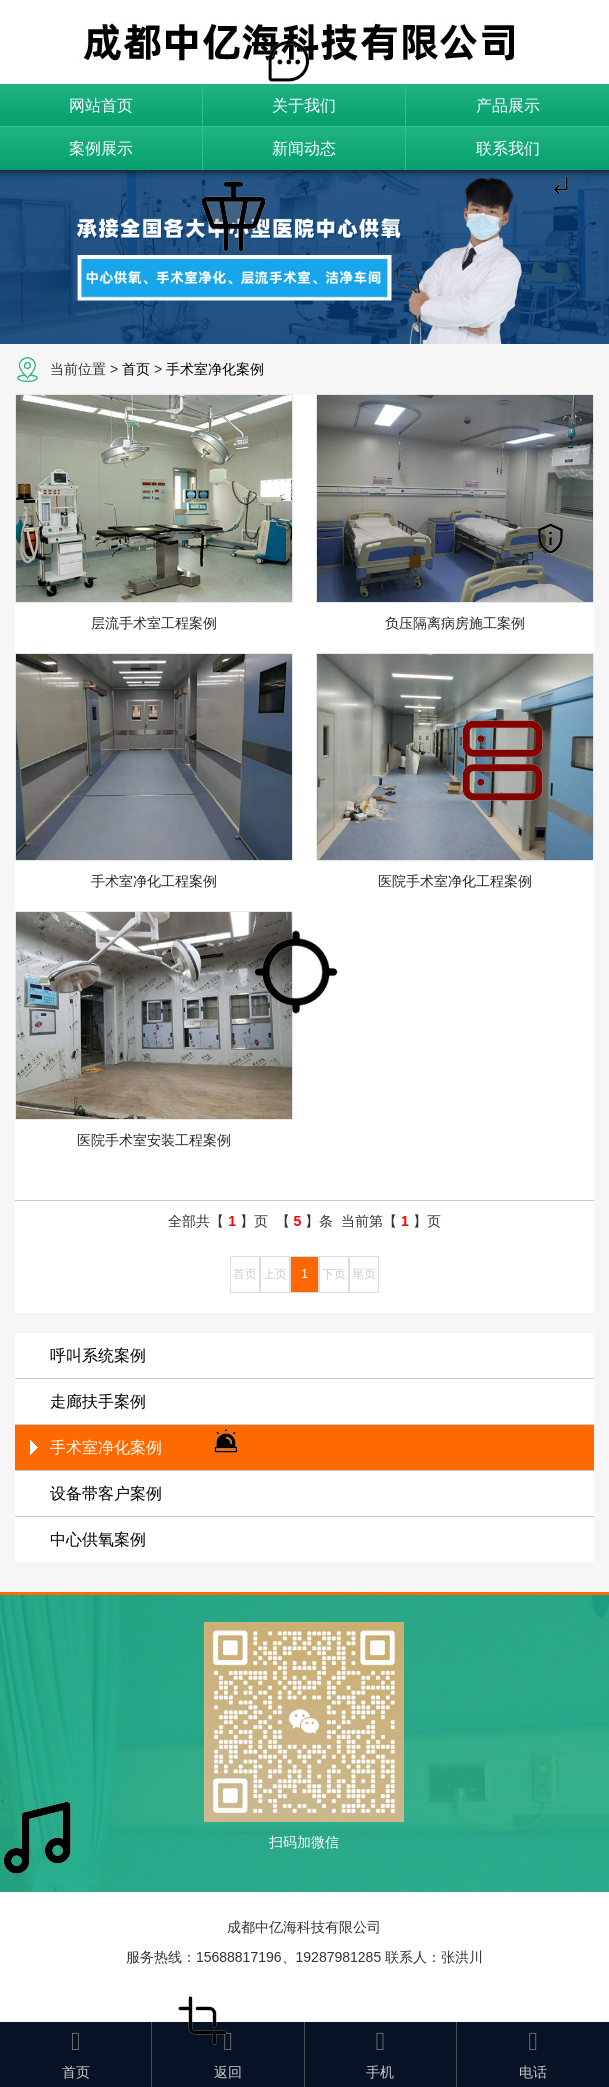 This screenshot has width=609, height=2087. Describe the element at coordinates (41, 1839) in the screenshot. I see `access music library or audio files` at that location.